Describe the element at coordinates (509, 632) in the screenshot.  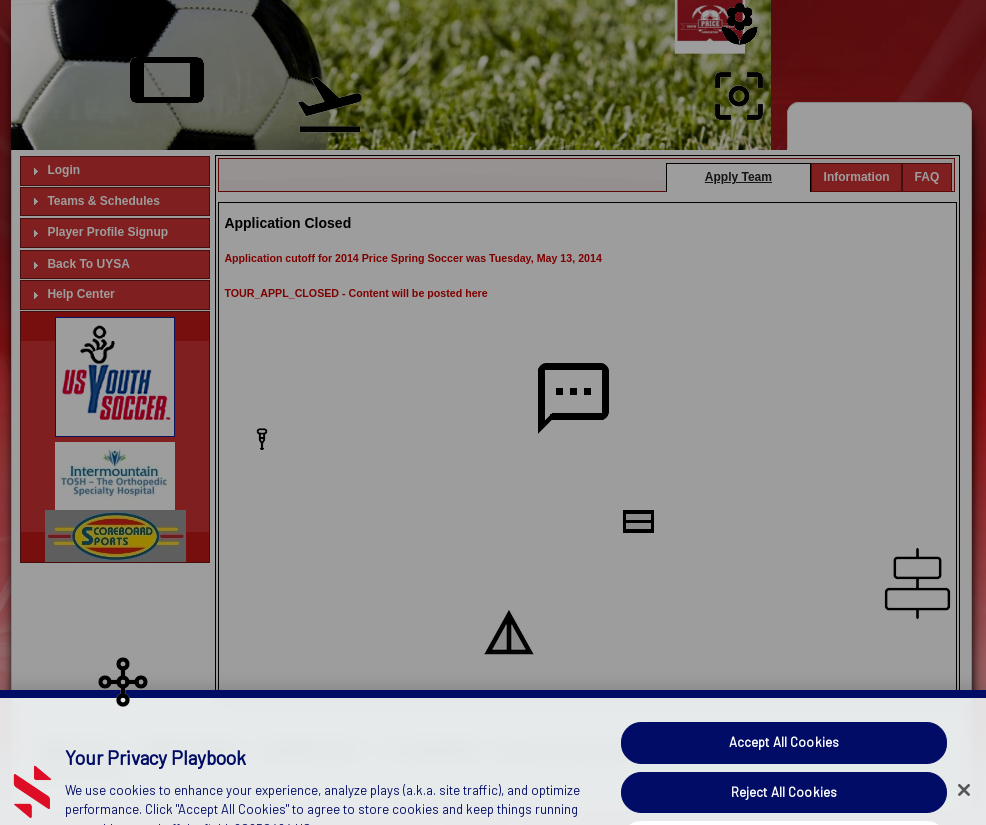
I see `view image details or metadata` at that location.